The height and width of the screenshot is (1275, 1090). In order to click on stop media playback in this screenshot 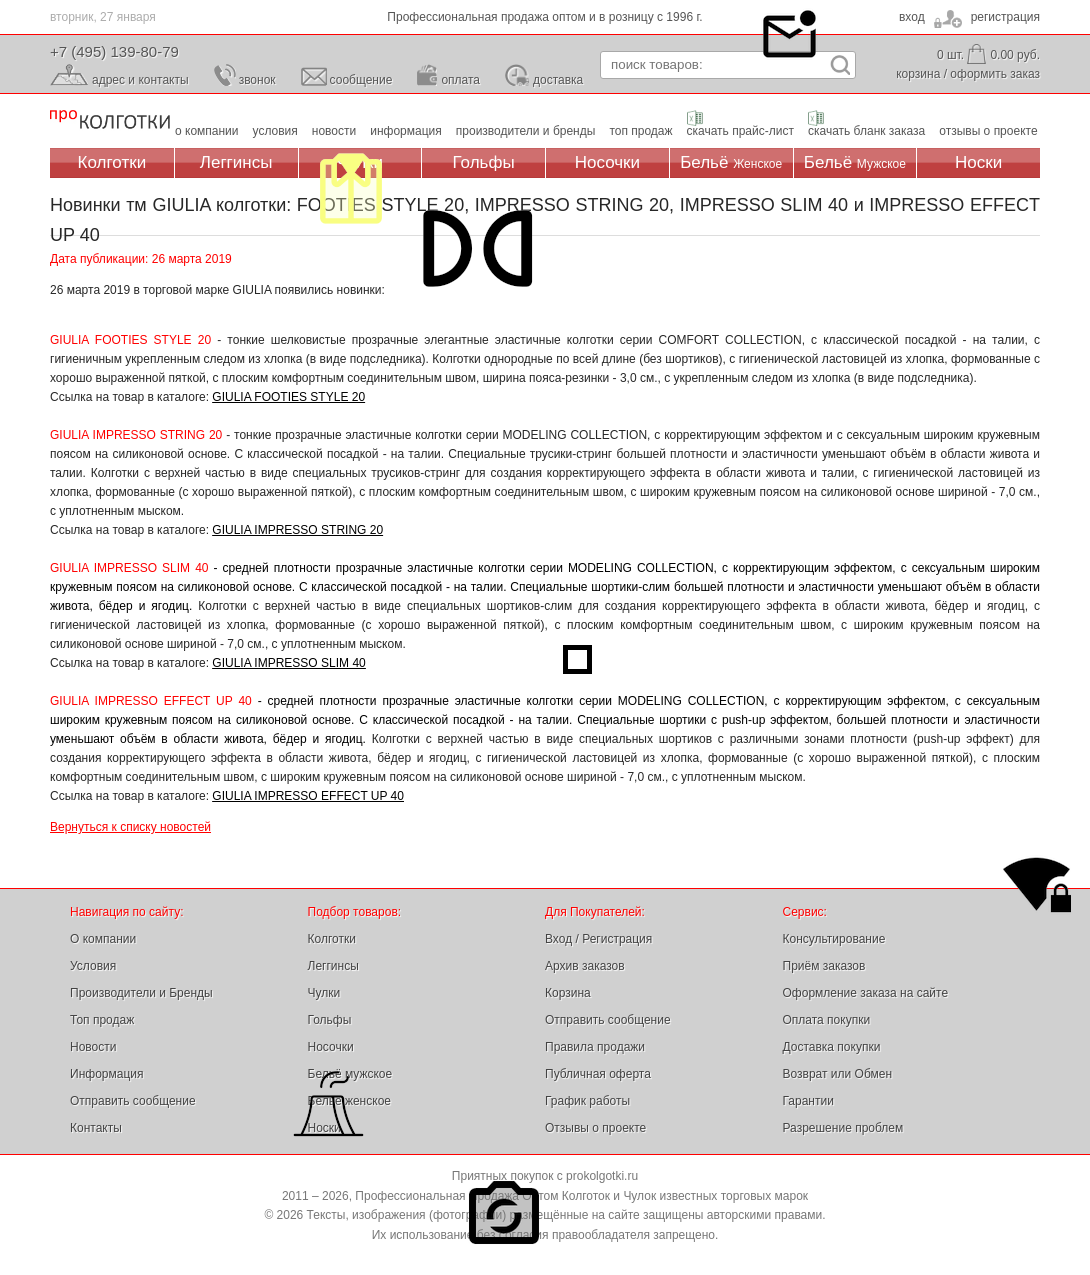, I will do `click(577, 659)`.